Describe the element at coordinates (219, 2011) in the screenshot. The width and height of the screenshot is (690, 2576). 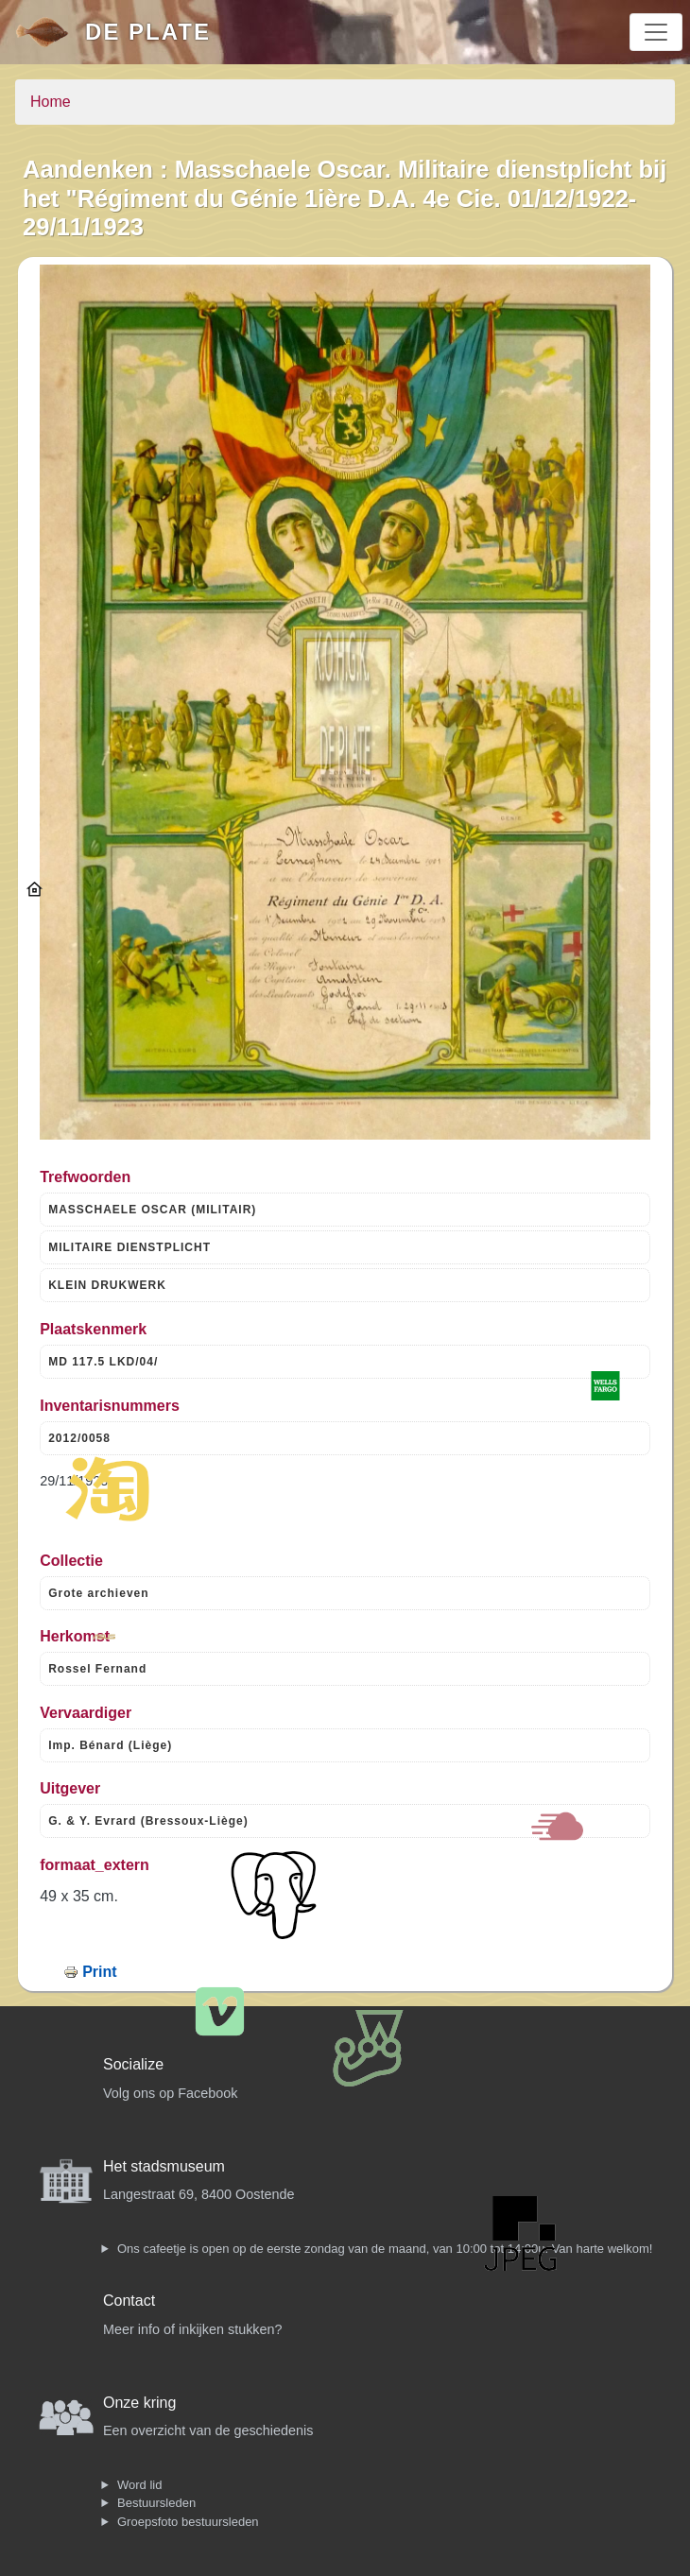
I see `open vimeo app or website` at that location.